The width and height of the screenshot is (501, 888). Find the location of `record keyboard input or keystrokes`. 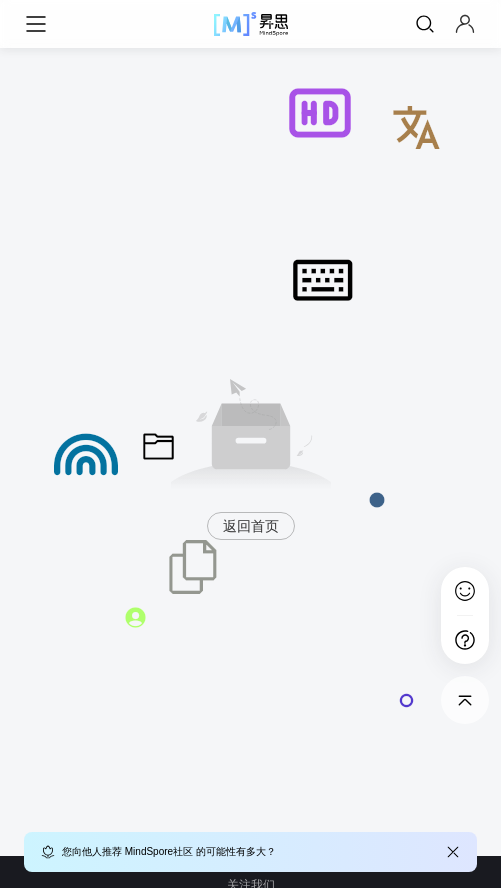

record keyboard input or keystrokes is located at coordinates (320, 282).